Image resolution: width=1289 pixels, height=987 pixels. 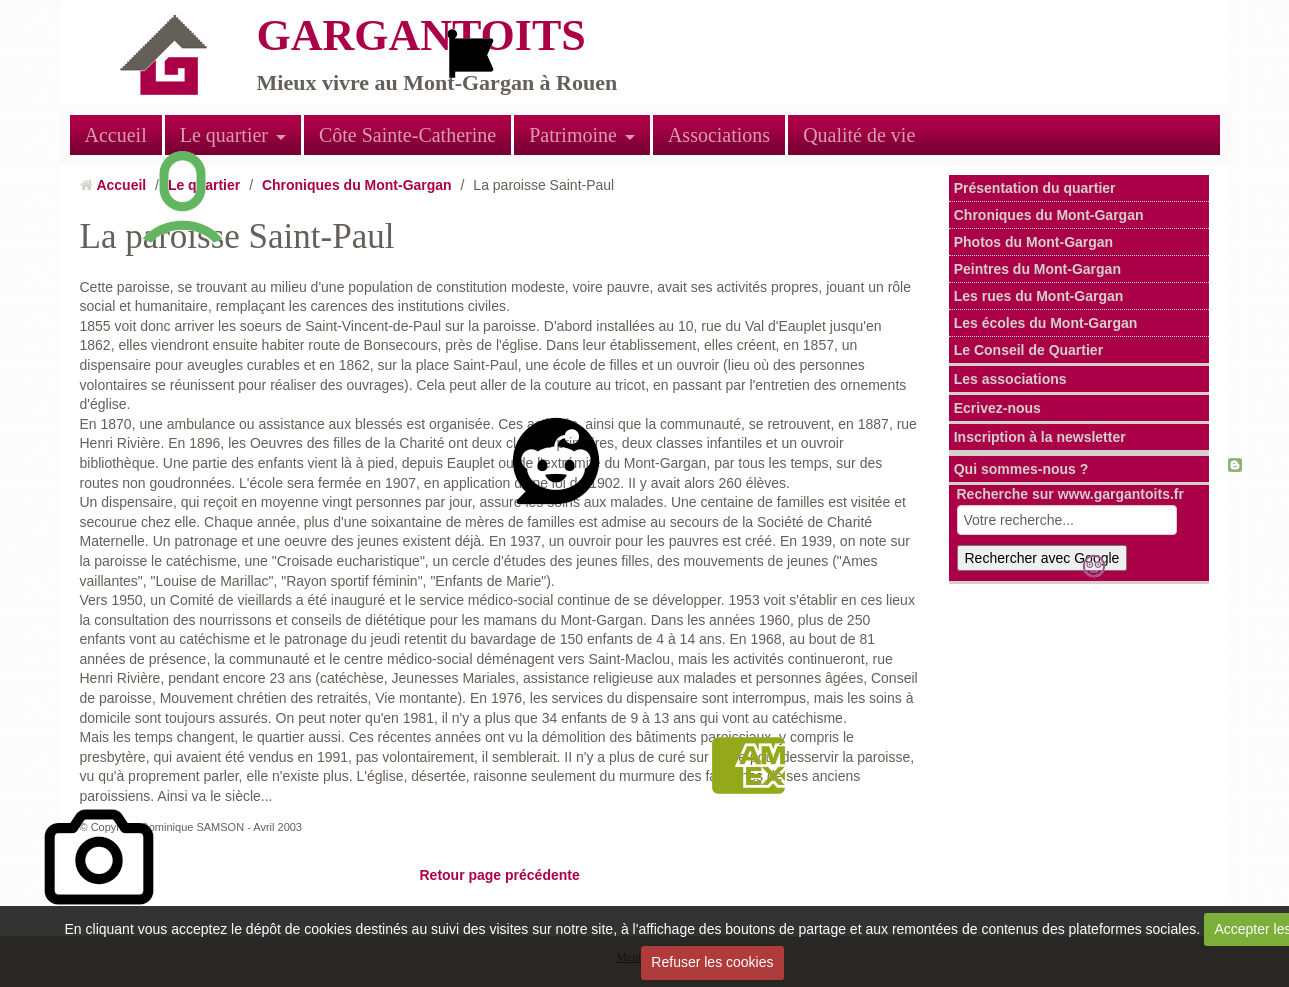 I want to click on open the Reddit app, so click(x=556, y=461).